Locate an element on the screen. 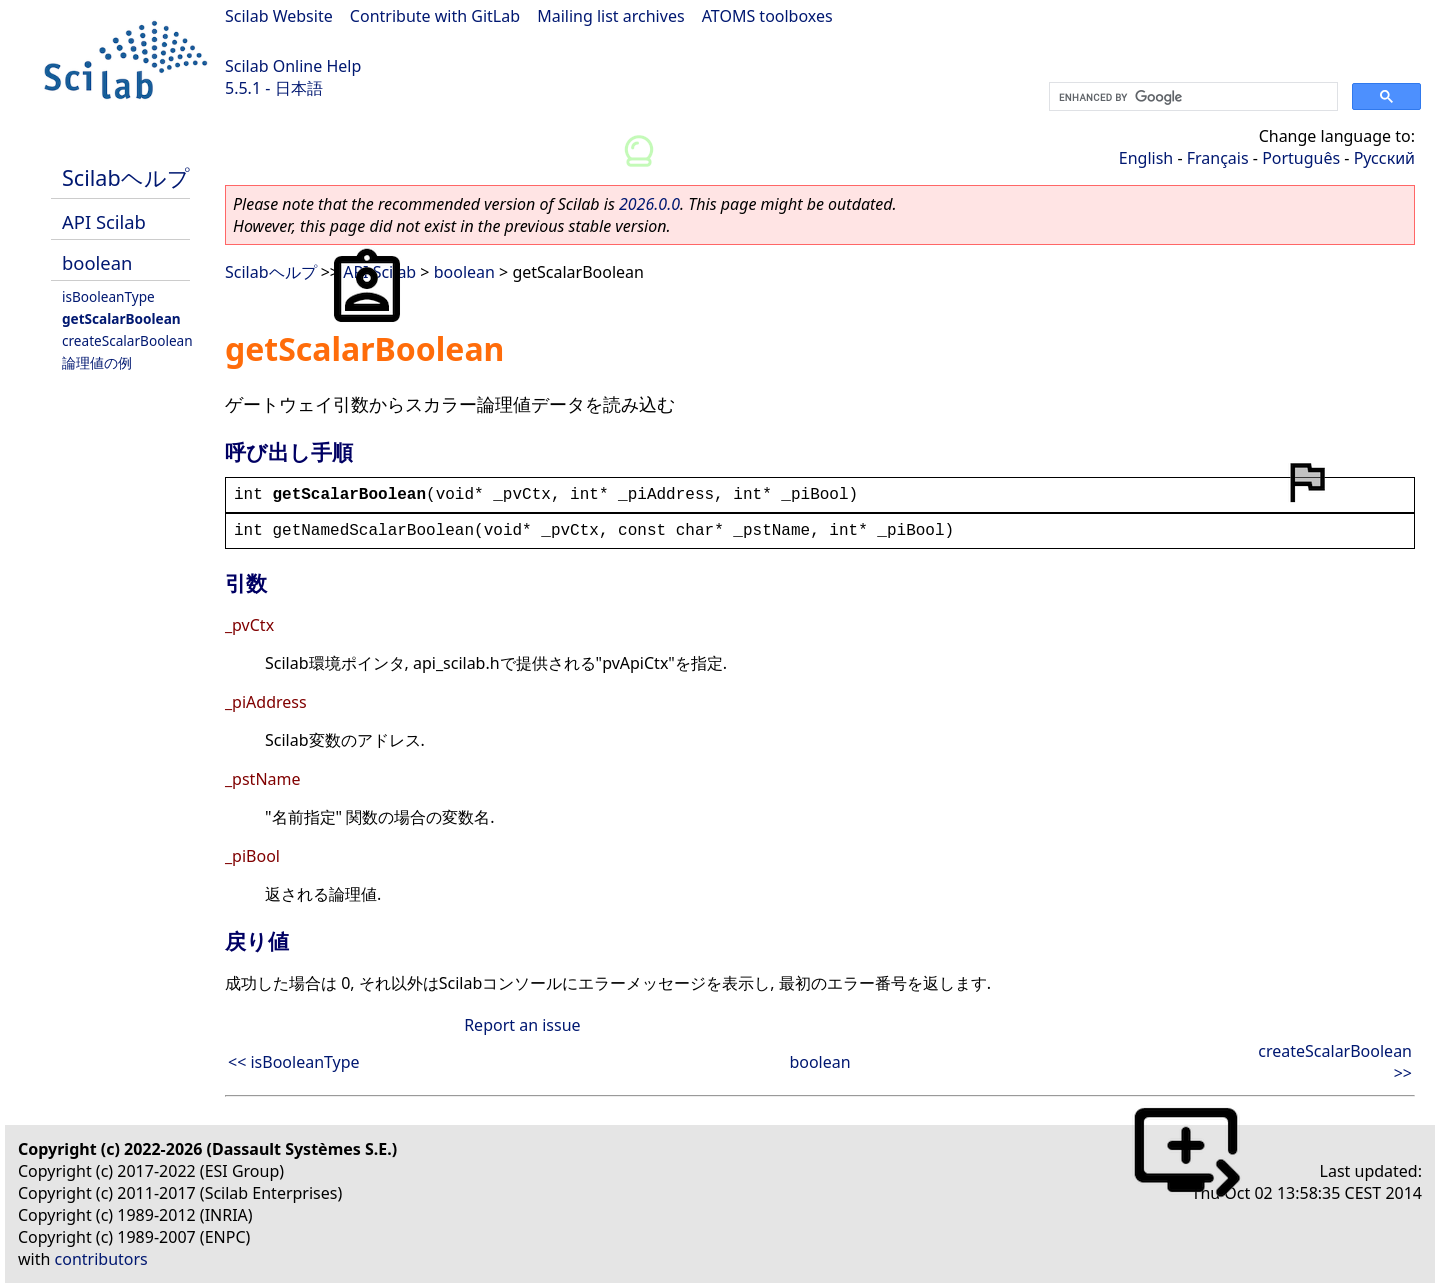 The width and height of the screenshot is (1440, 1288). access fortune or prediction features is located at coordinates (639, 151).